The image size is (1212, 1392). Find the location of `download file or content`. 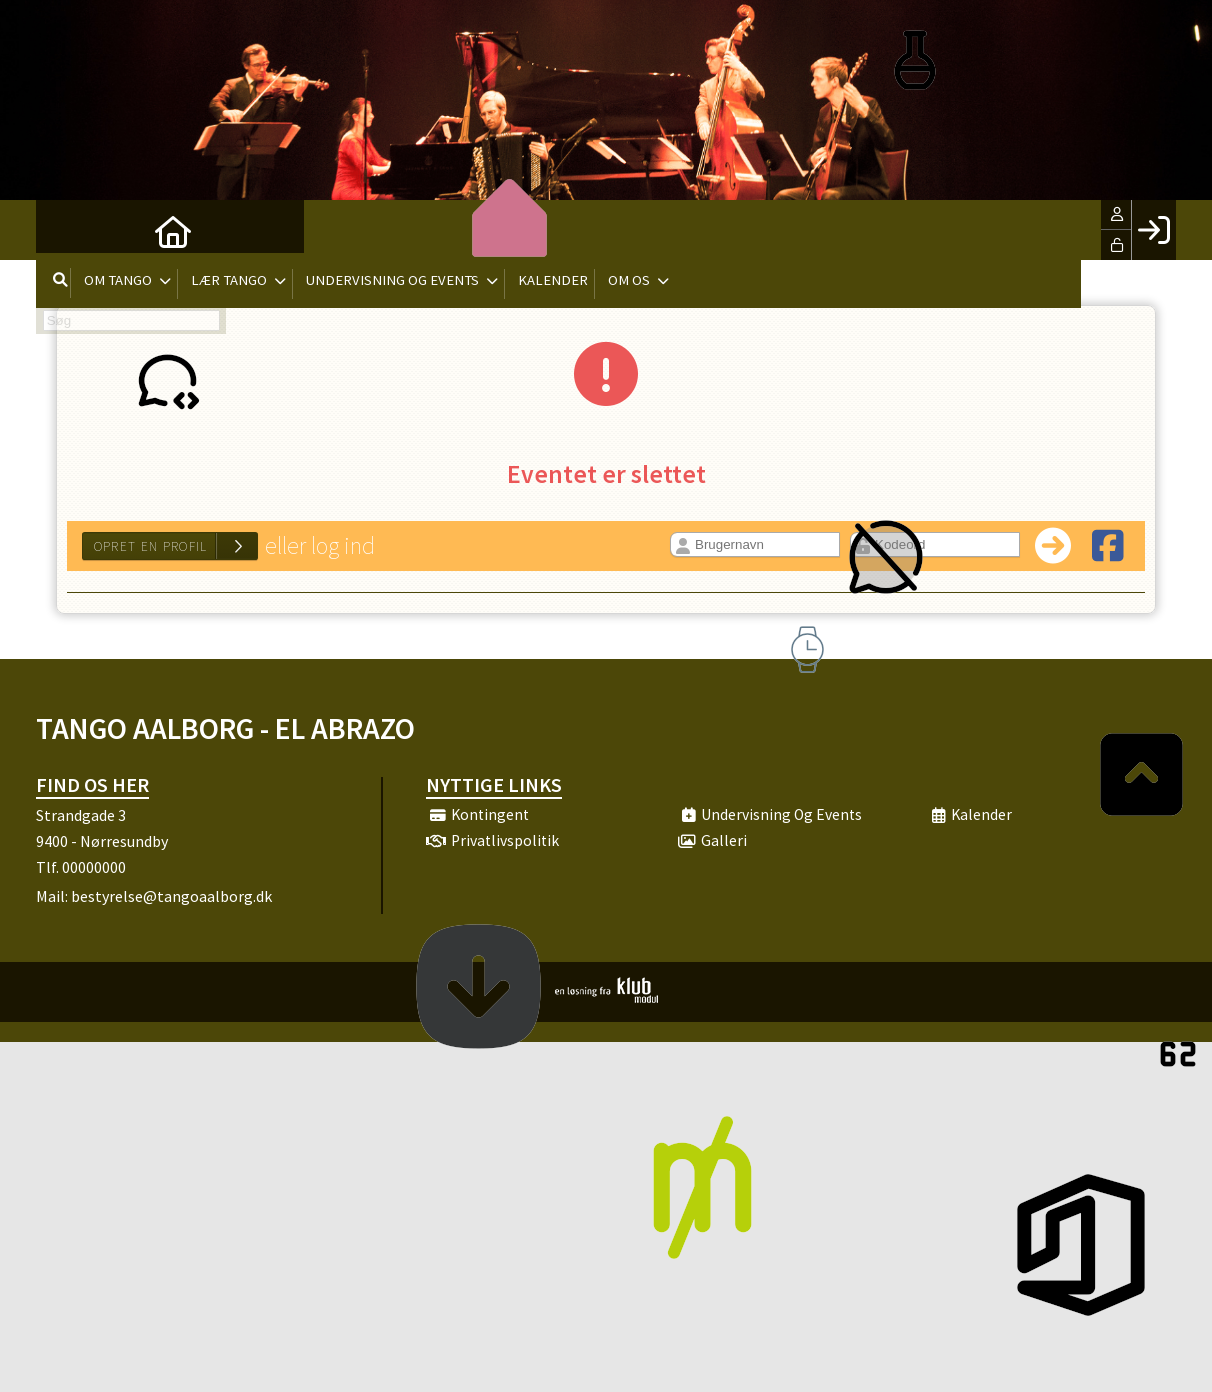

download file or content is located at coordinates (478, 986).